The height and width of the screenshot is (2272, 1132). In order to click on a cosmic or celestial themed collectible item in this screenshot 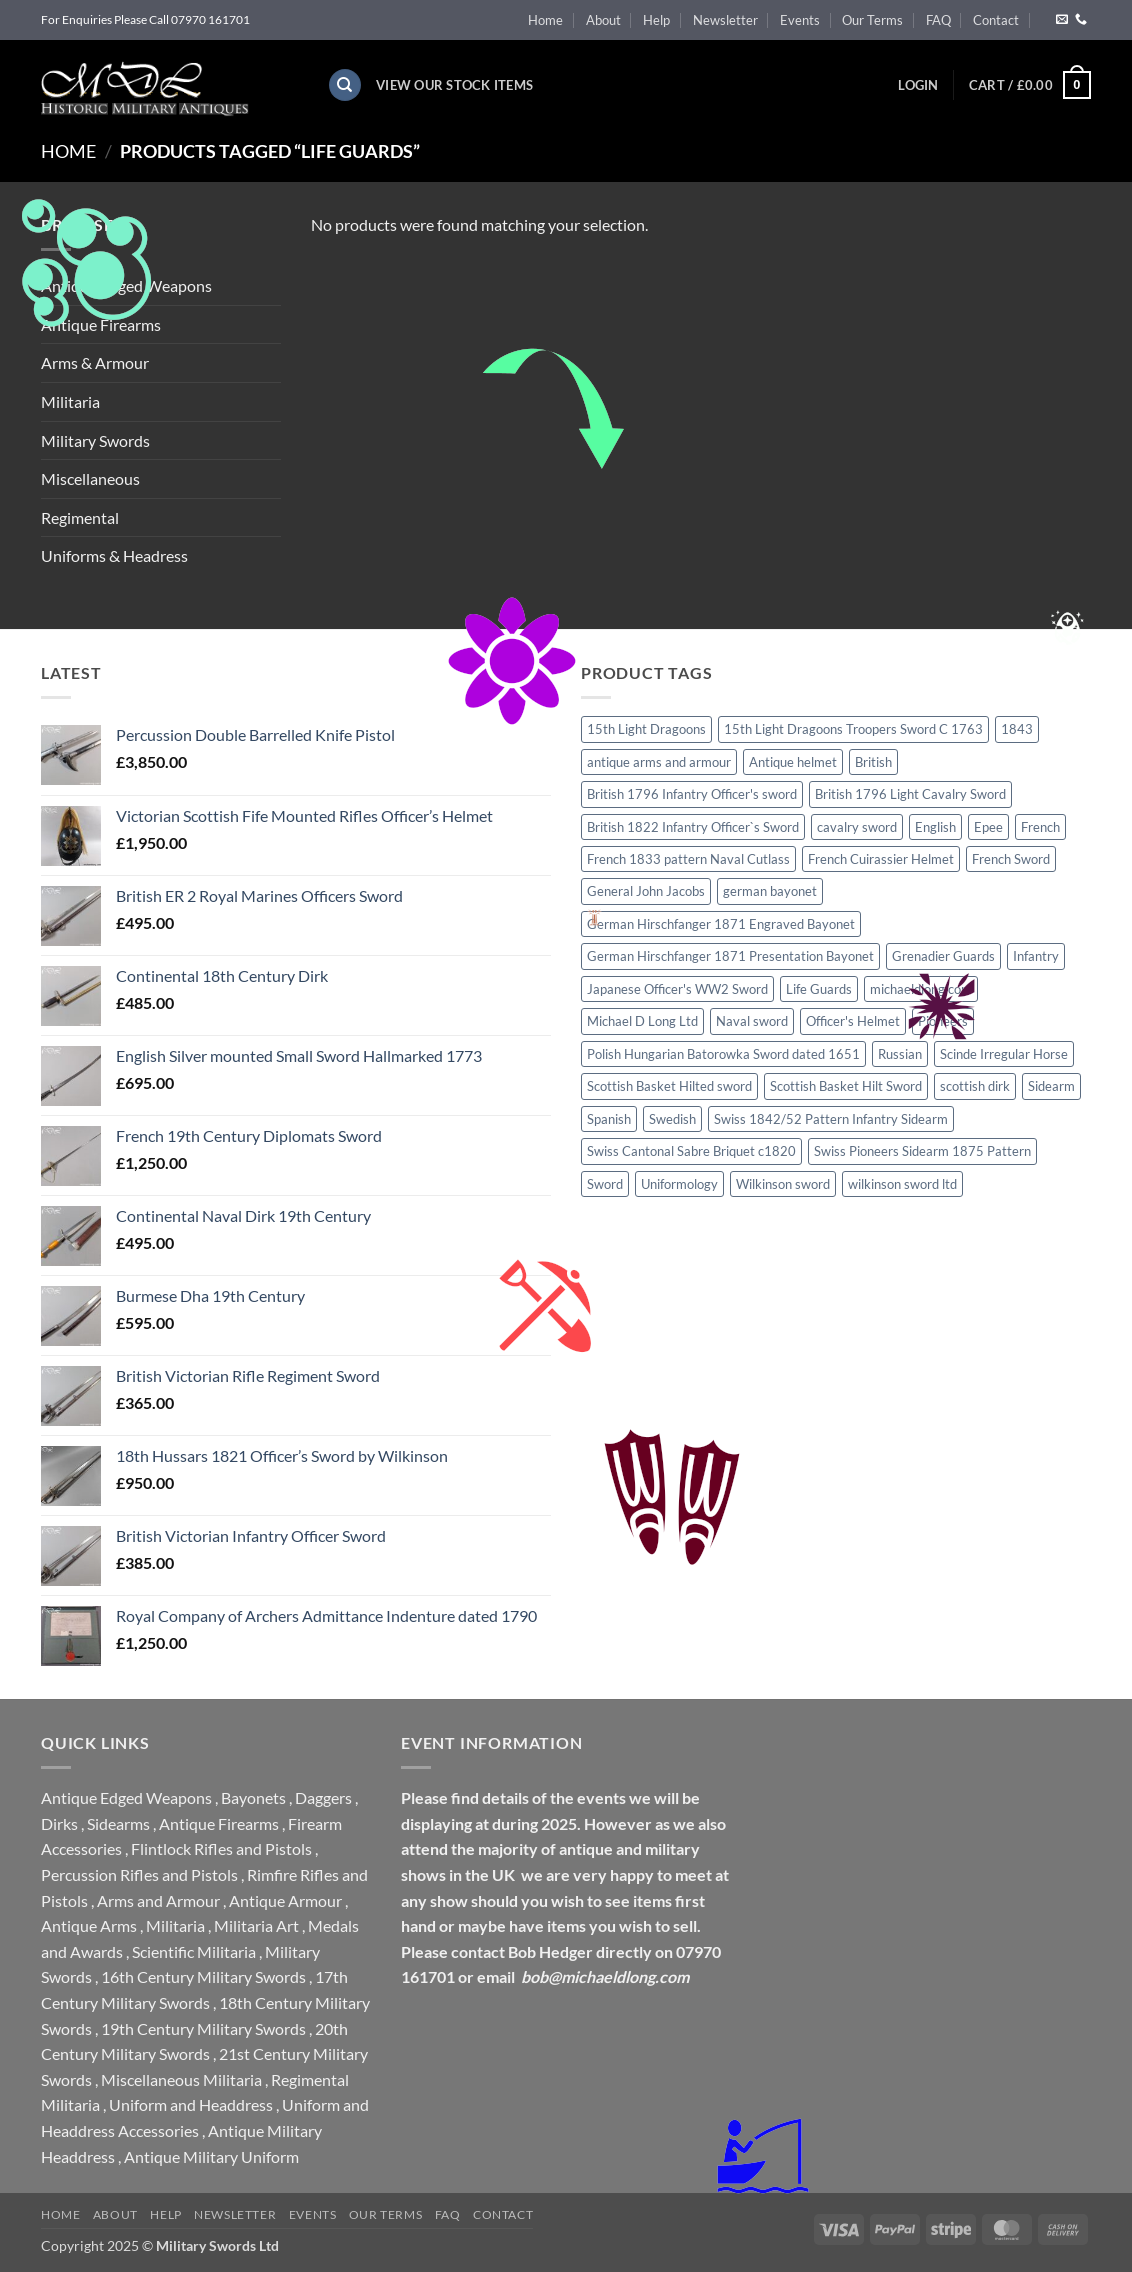, I will do `click(1067, 627)`.